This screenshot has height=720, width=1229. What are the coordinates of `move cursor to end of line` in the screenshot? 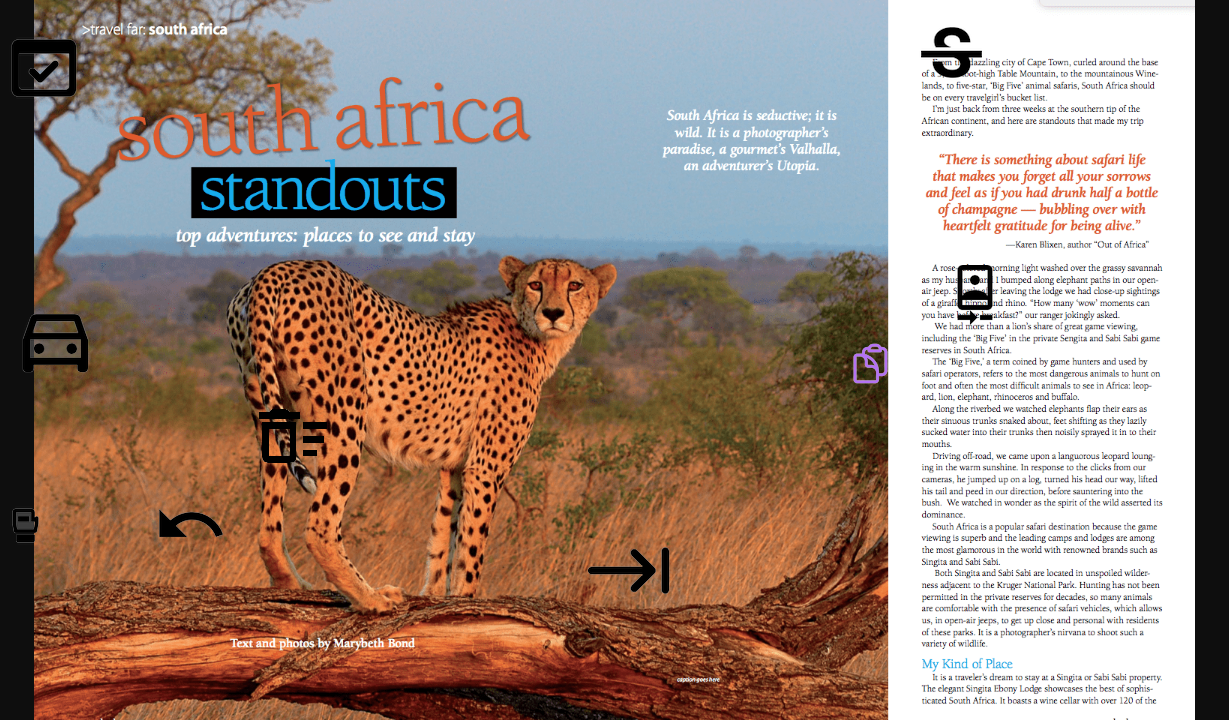 It's located at (630, 570).